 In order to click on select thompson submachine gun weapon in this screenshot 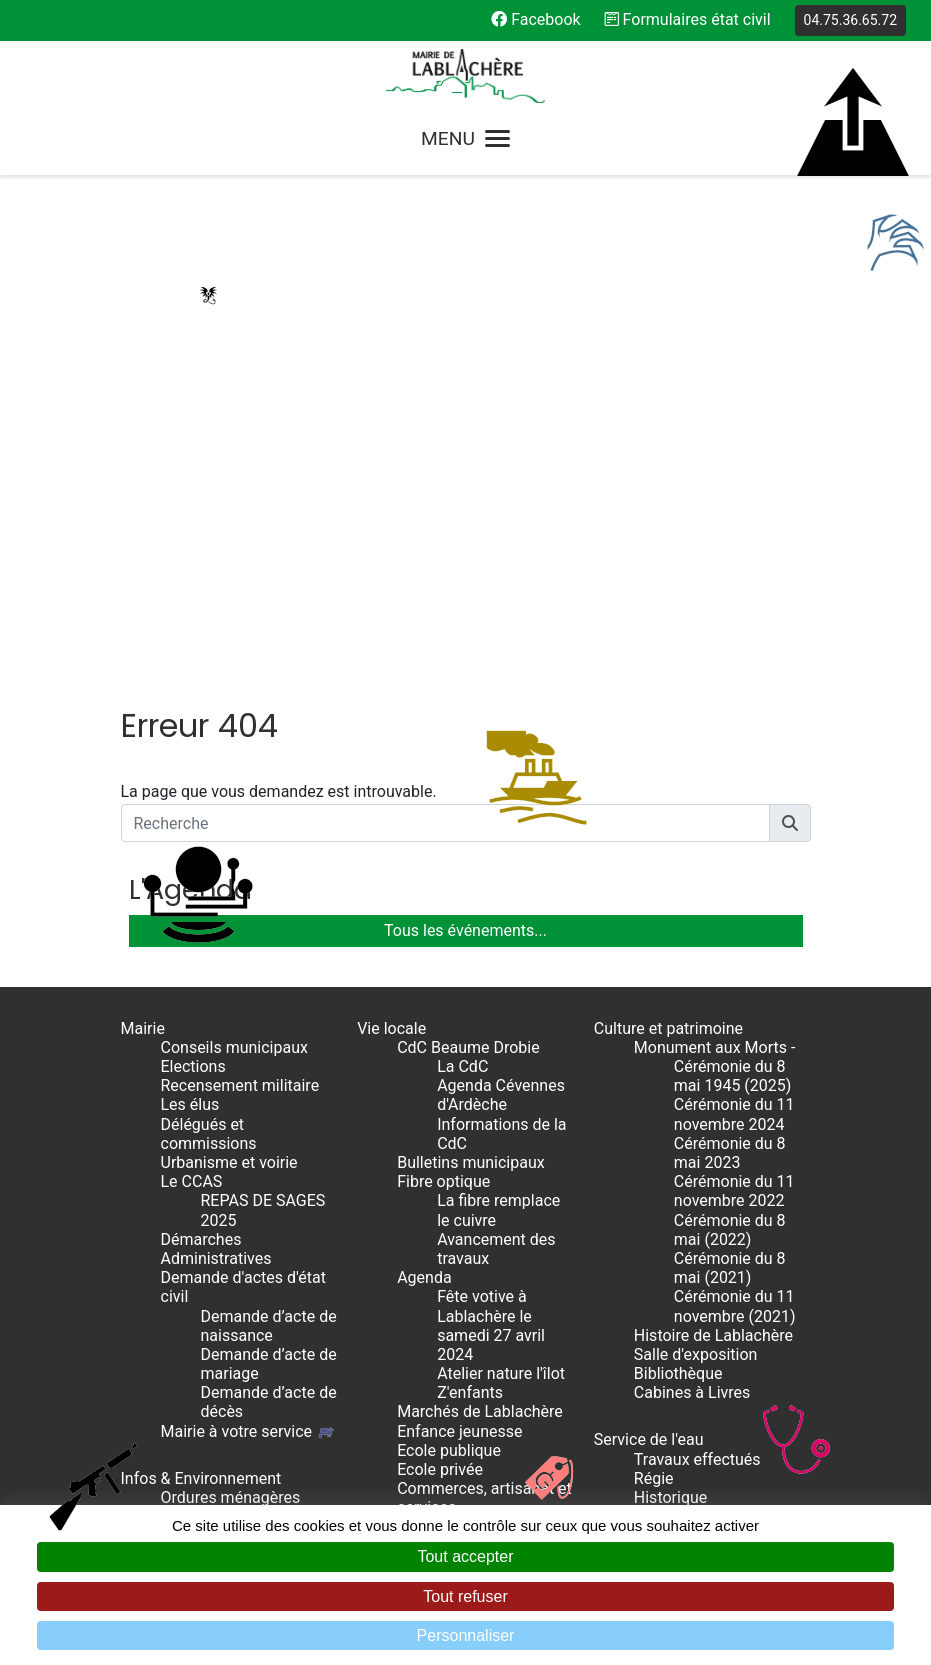, I will do `click(93, 1486)`.